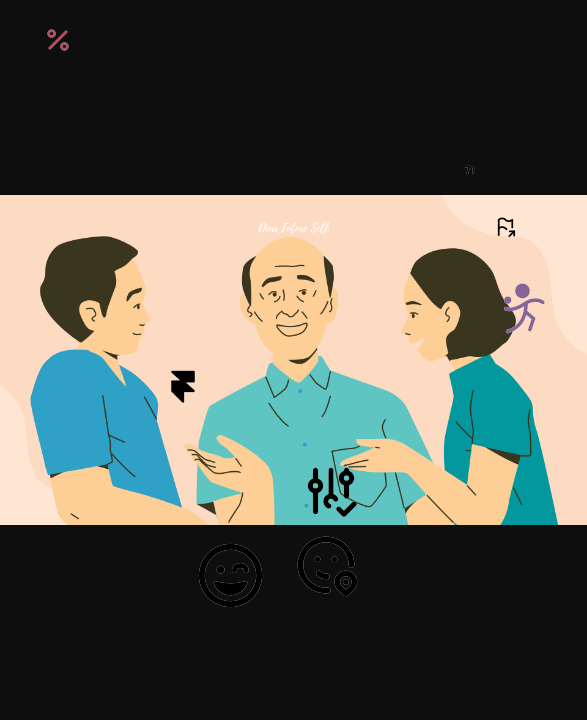  I want to click on indicates item number 71 in a list or sequence, so click(470, 170).